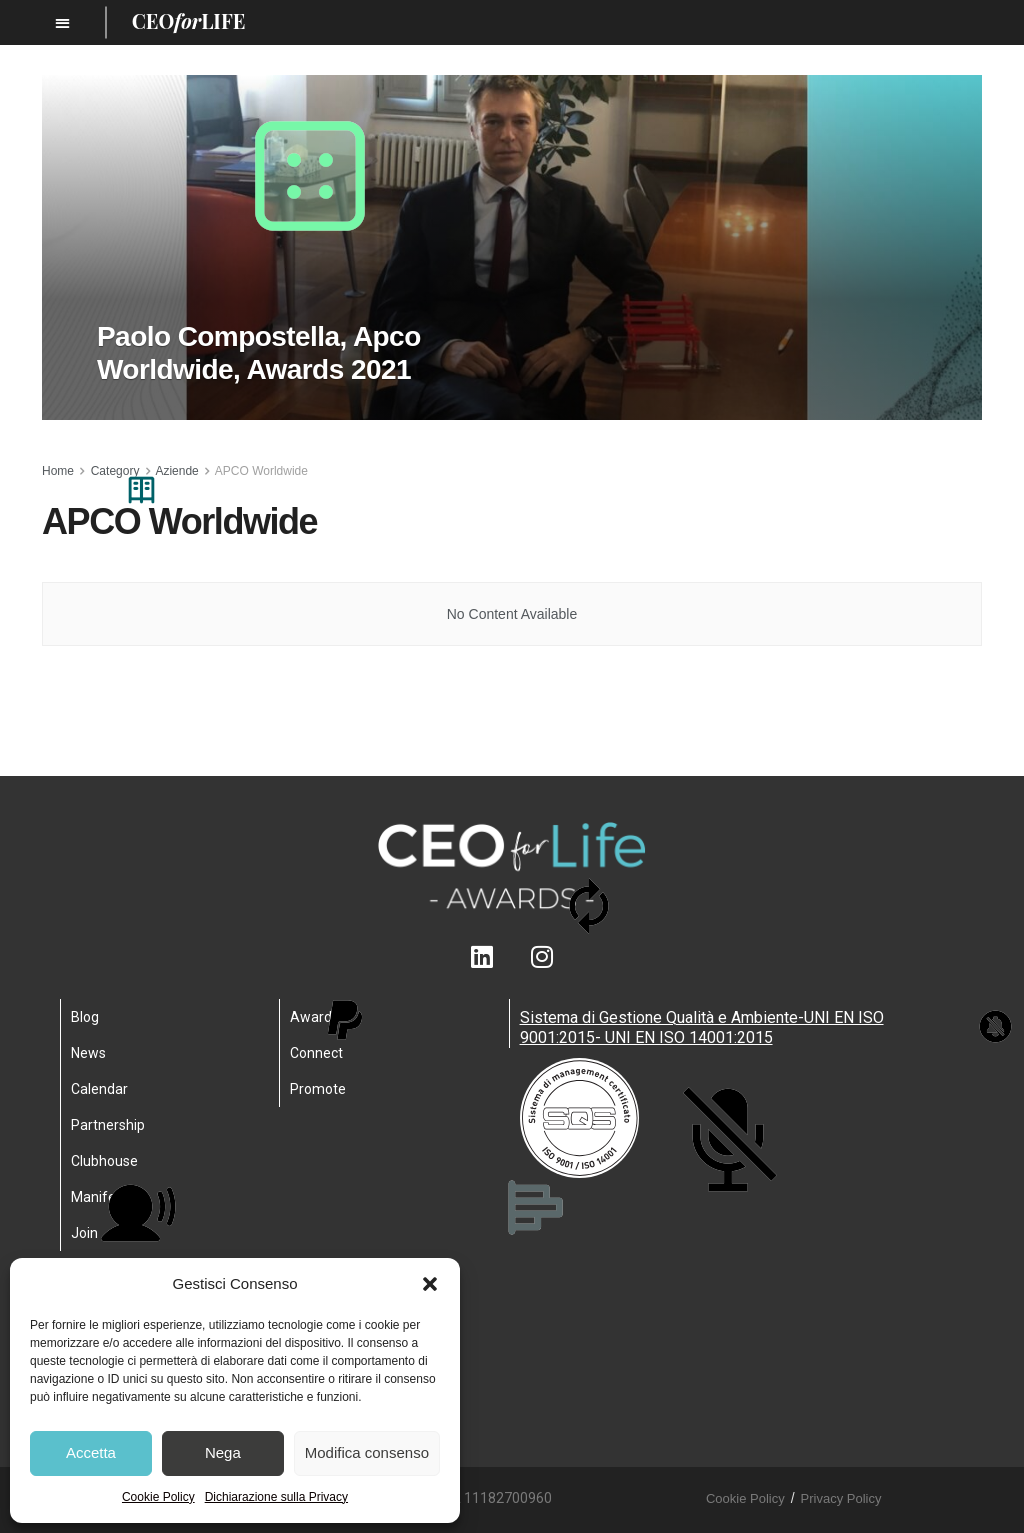  I want to click on view horizontal bar chart data, so click(533, 1207).